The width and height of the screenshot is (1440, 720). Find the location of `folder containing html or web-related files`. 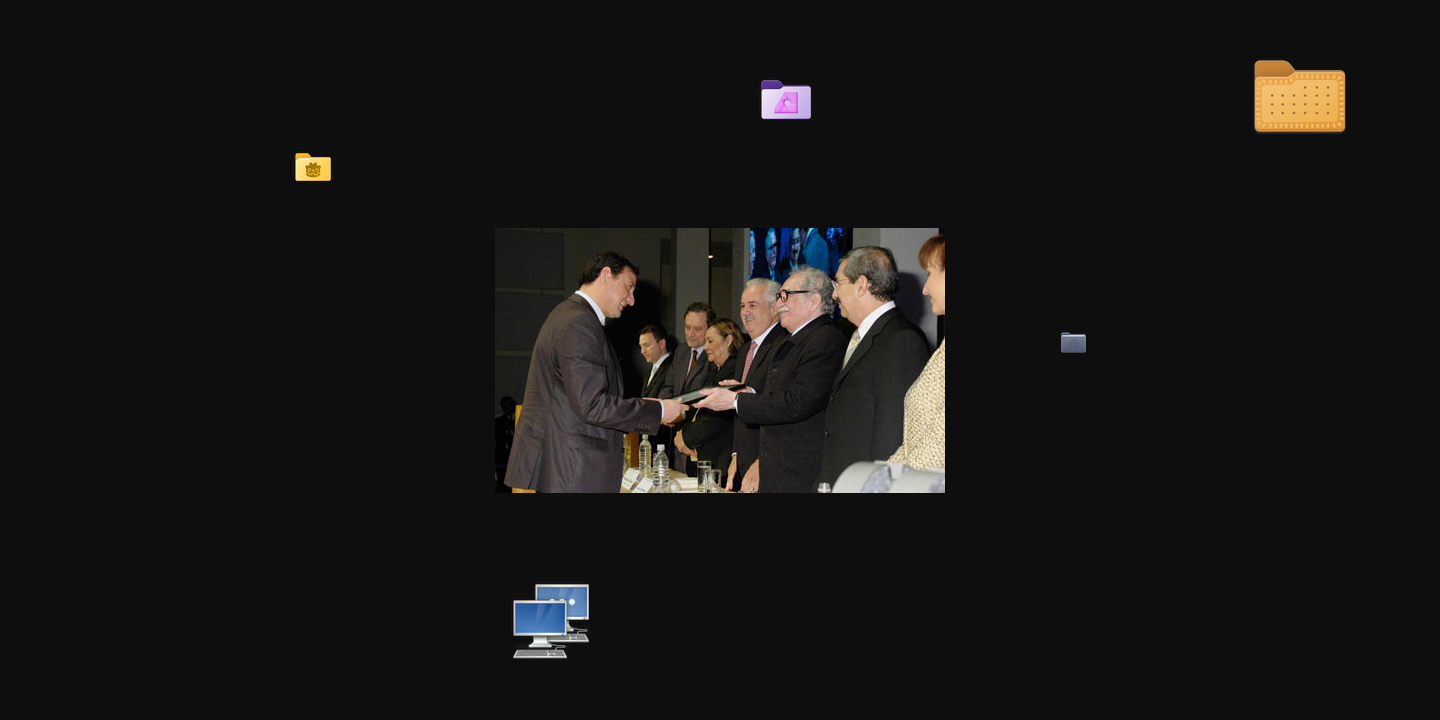

folder containing html or web-related files is located at coordinates (1073, 342).